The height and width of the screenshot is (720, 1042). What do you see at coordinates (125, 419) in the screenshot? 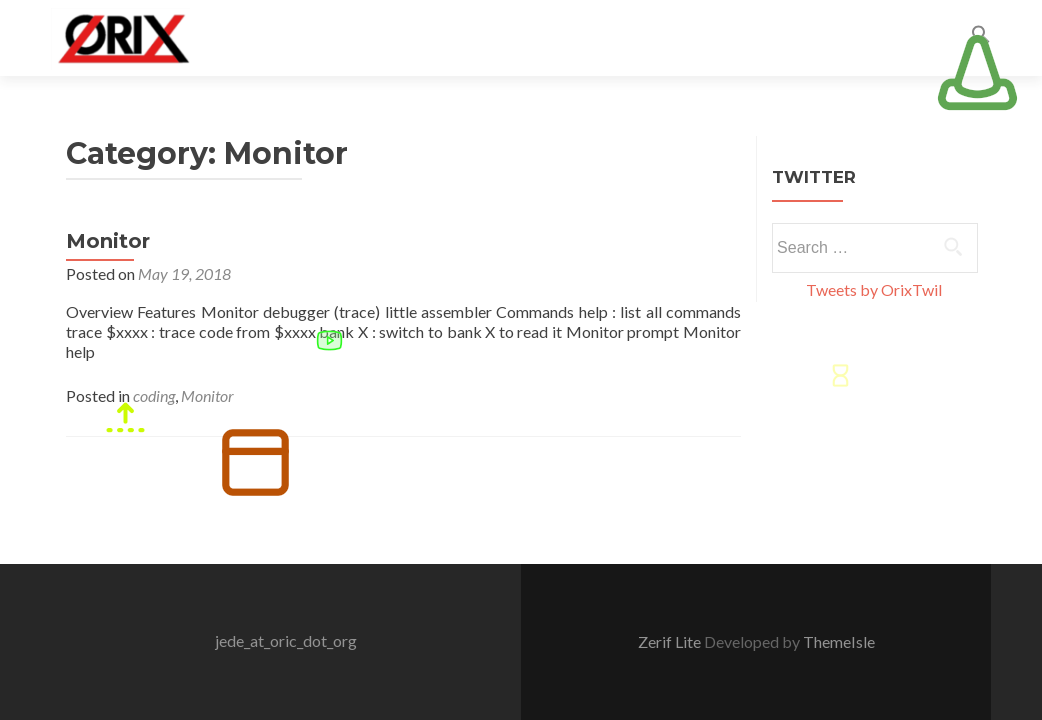
I see `collapse content upward` at bounding box center [125, 419].